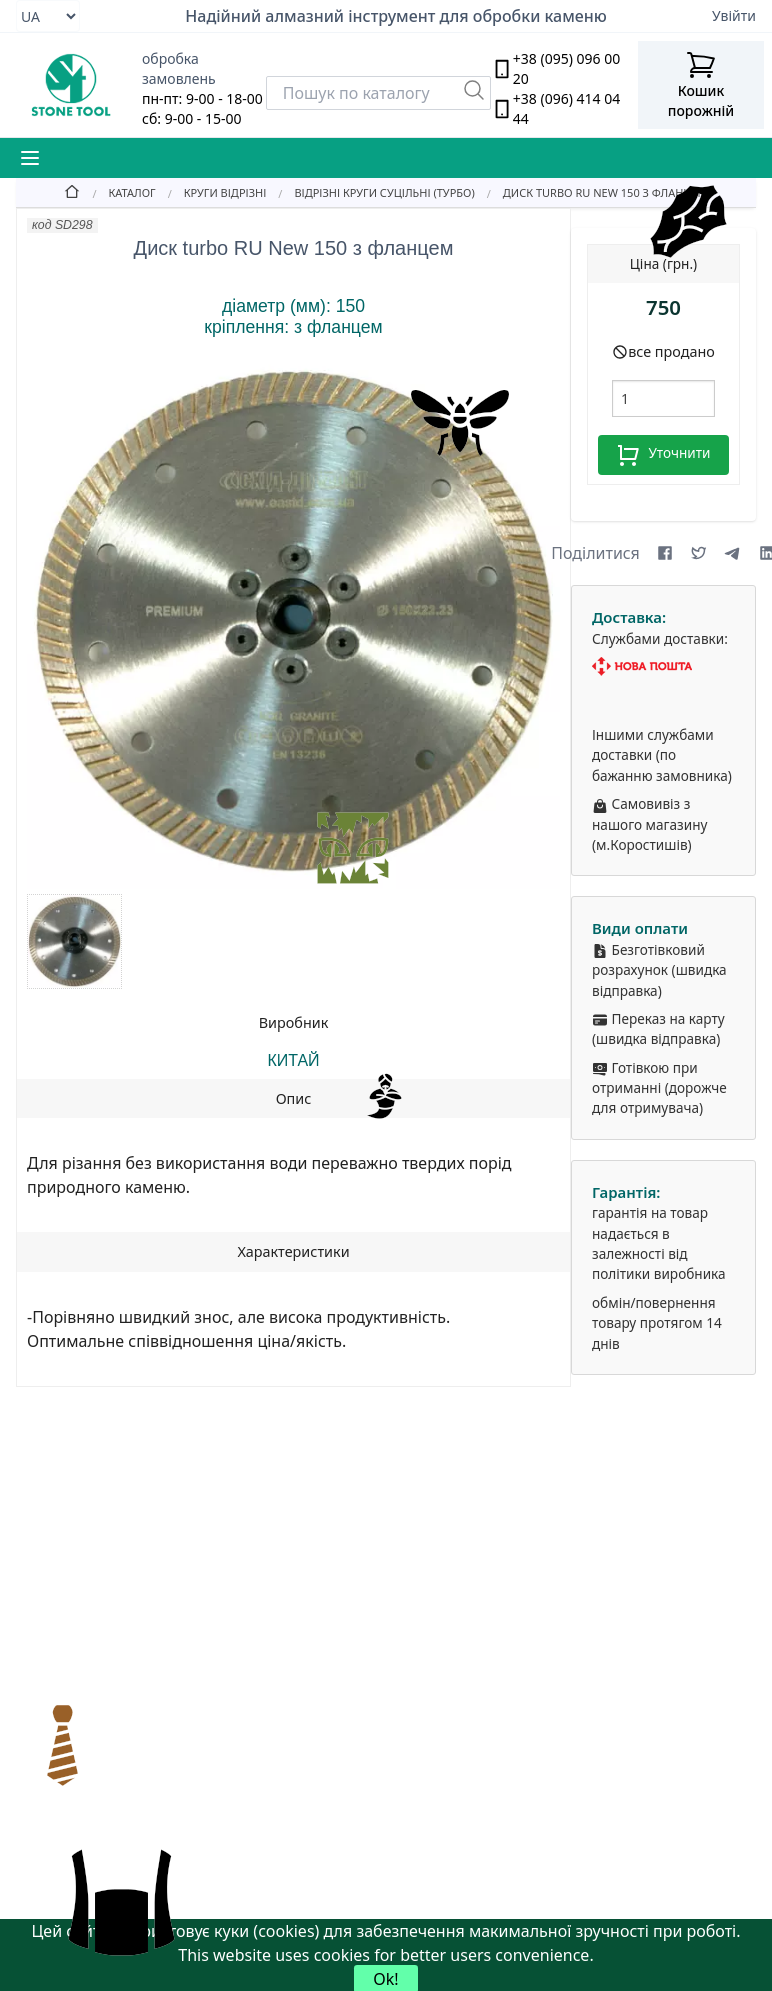 This screenshot has height=1991, width=772. Describe the element at coordinates (353, 848) in the screenshot. I see `toggle hidden or invisible mode` at that location.